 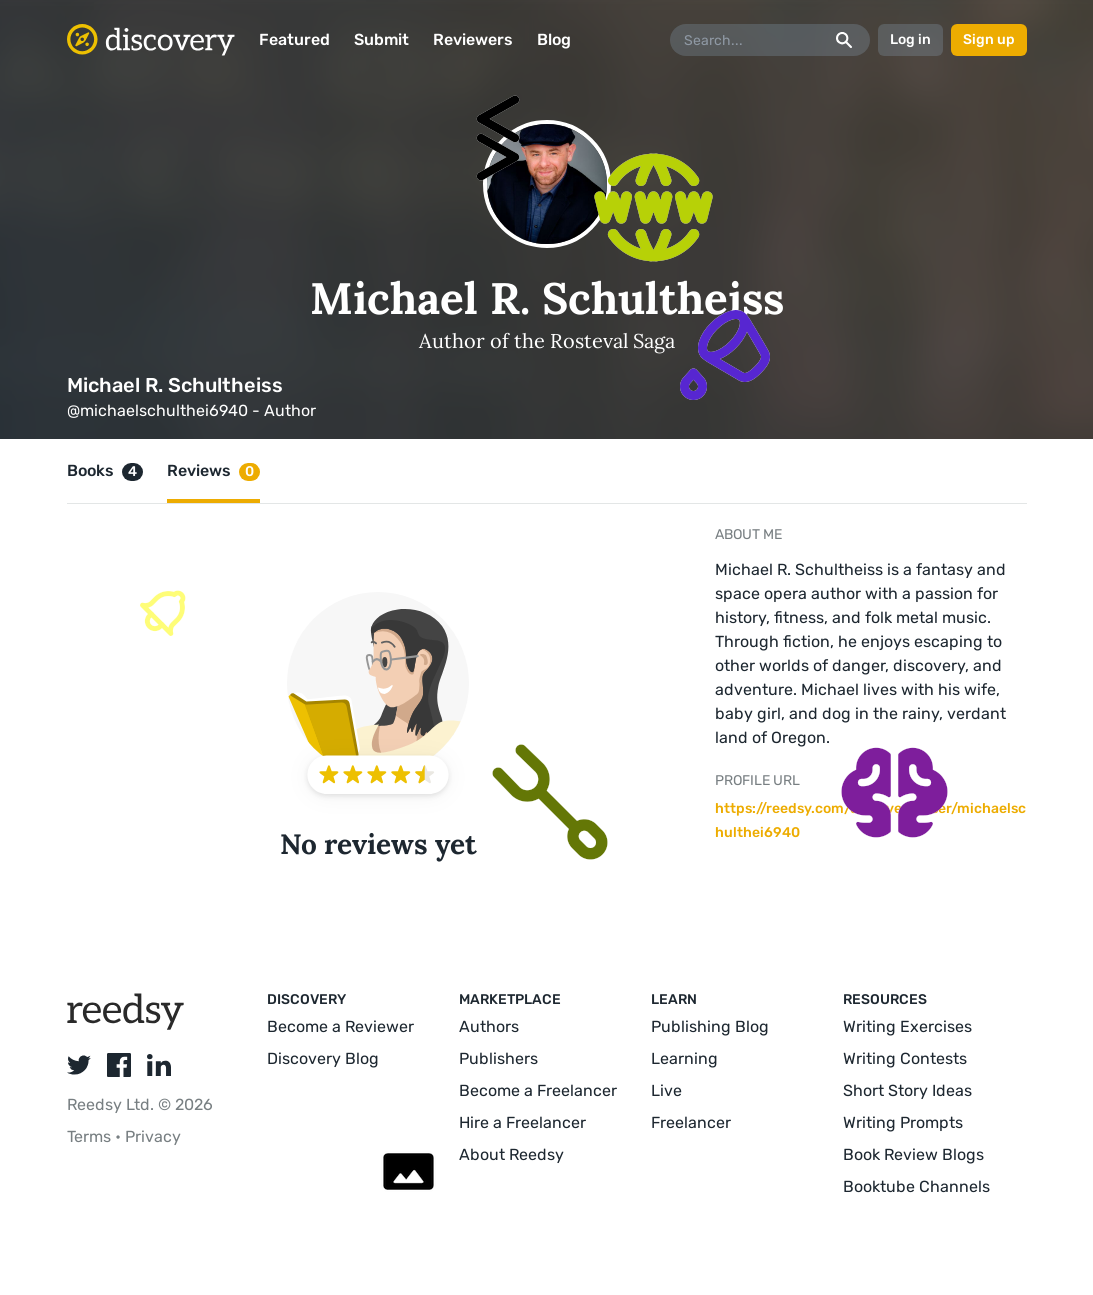 What do you see at coordinates (894, 793) in the screenshot?
I see `access AI or machine learning features` at bounding box center [894, 793].